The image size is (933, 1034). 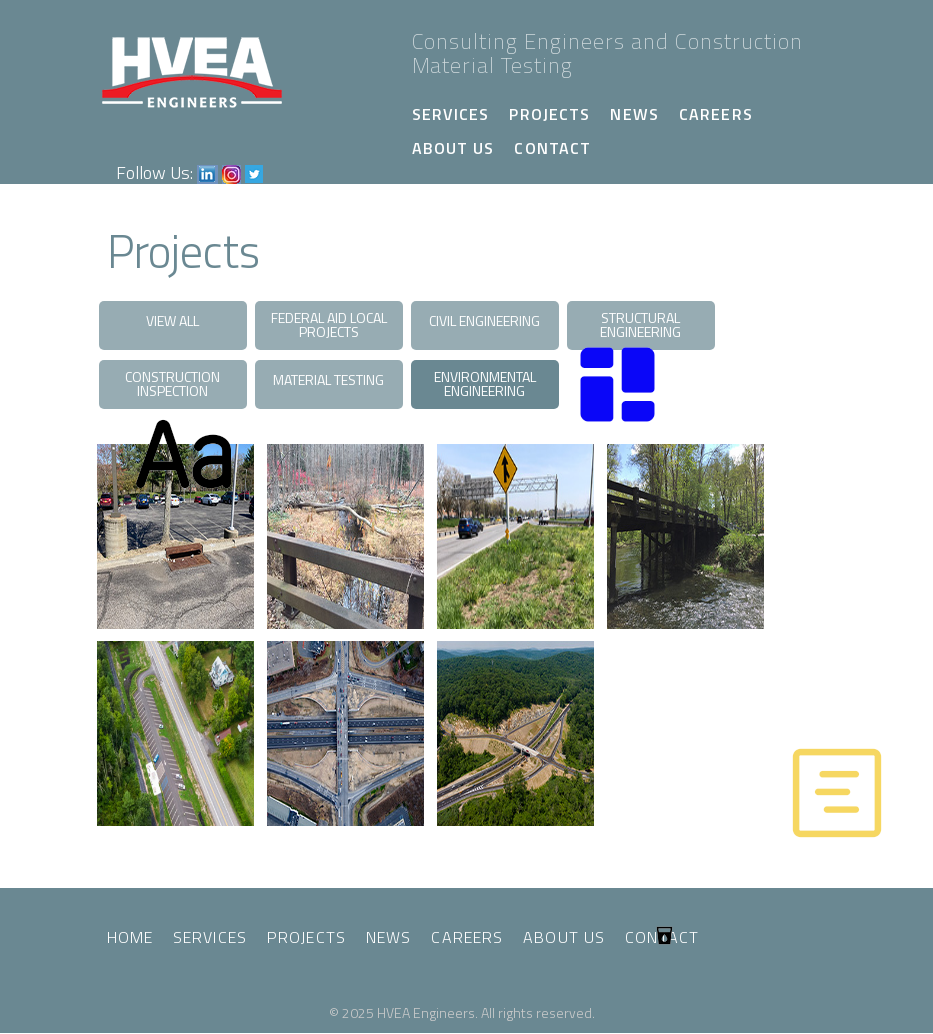 I want to click on switch to board or grid layout view, so click(x=617, y=384).